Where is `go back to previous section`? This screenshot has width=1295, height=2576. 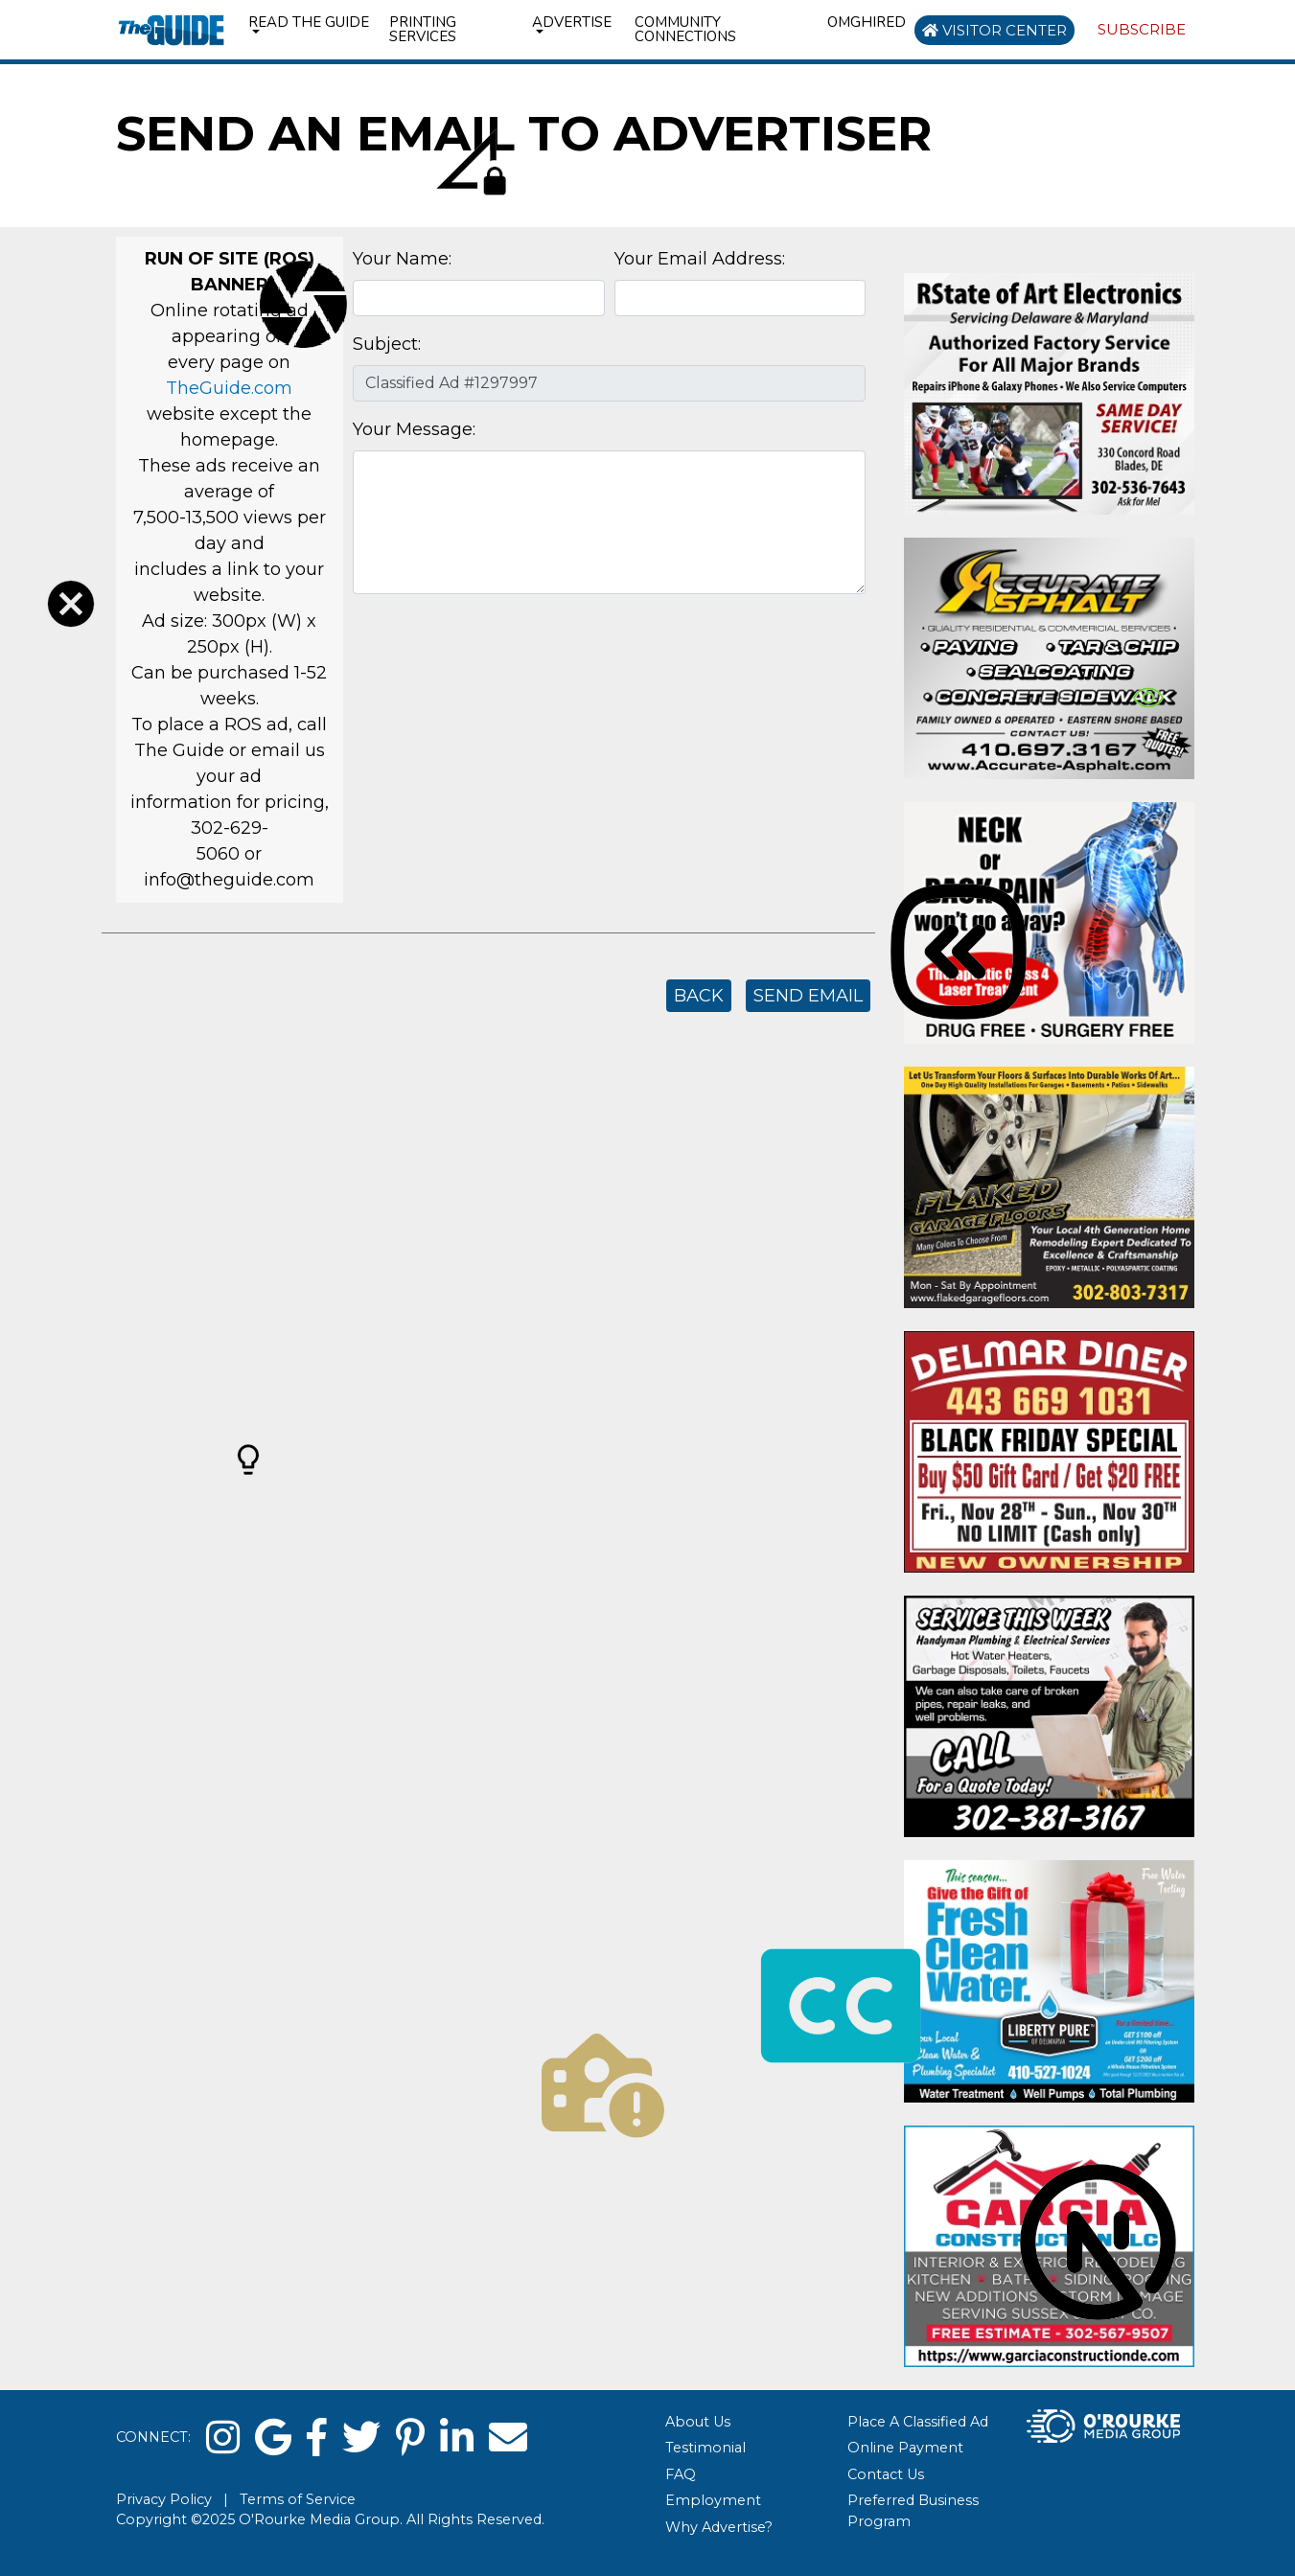 go back to previous section is located at coordinates (959, 952).